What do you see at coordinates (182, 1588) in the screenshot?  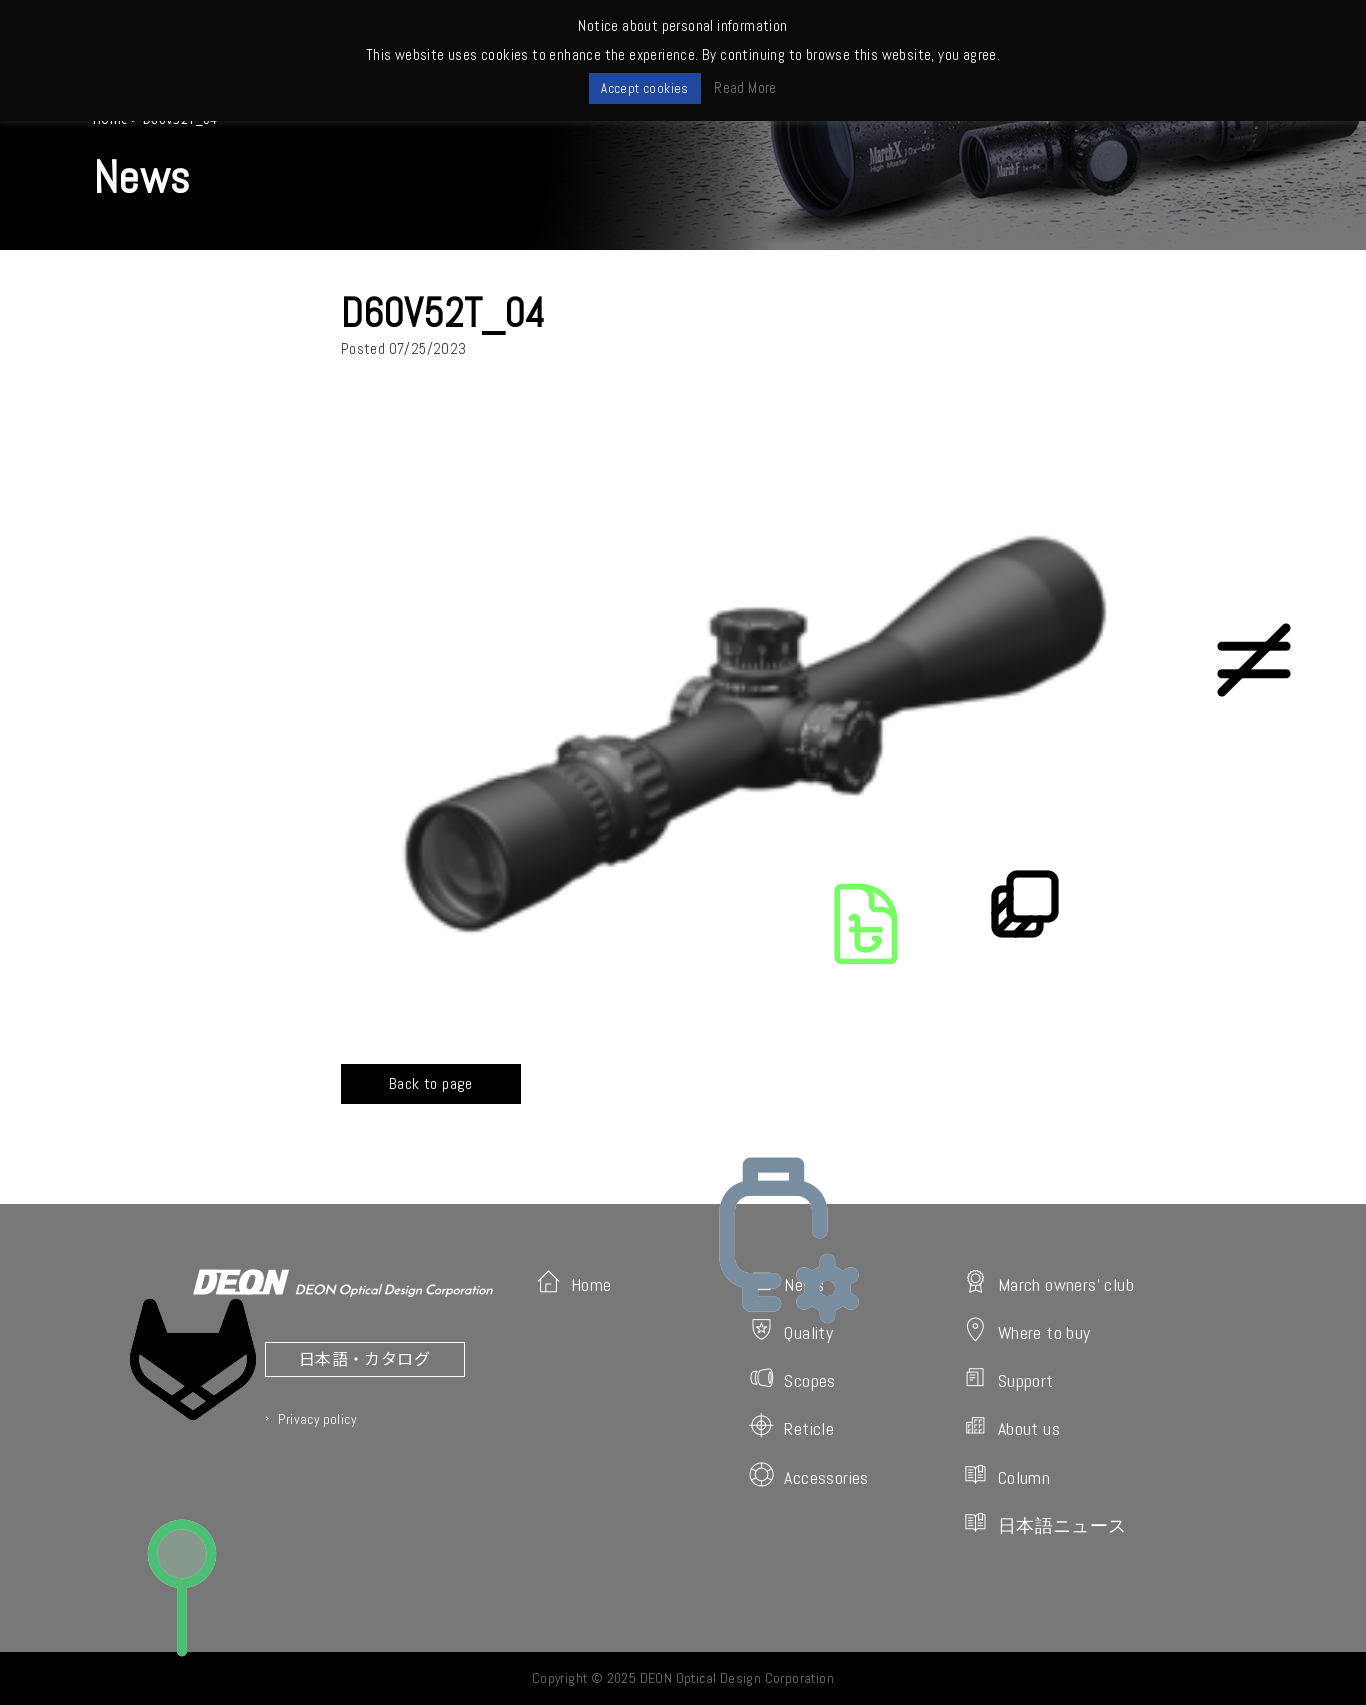 I see `mark a location on a map` at bounding box center [182, 1588].